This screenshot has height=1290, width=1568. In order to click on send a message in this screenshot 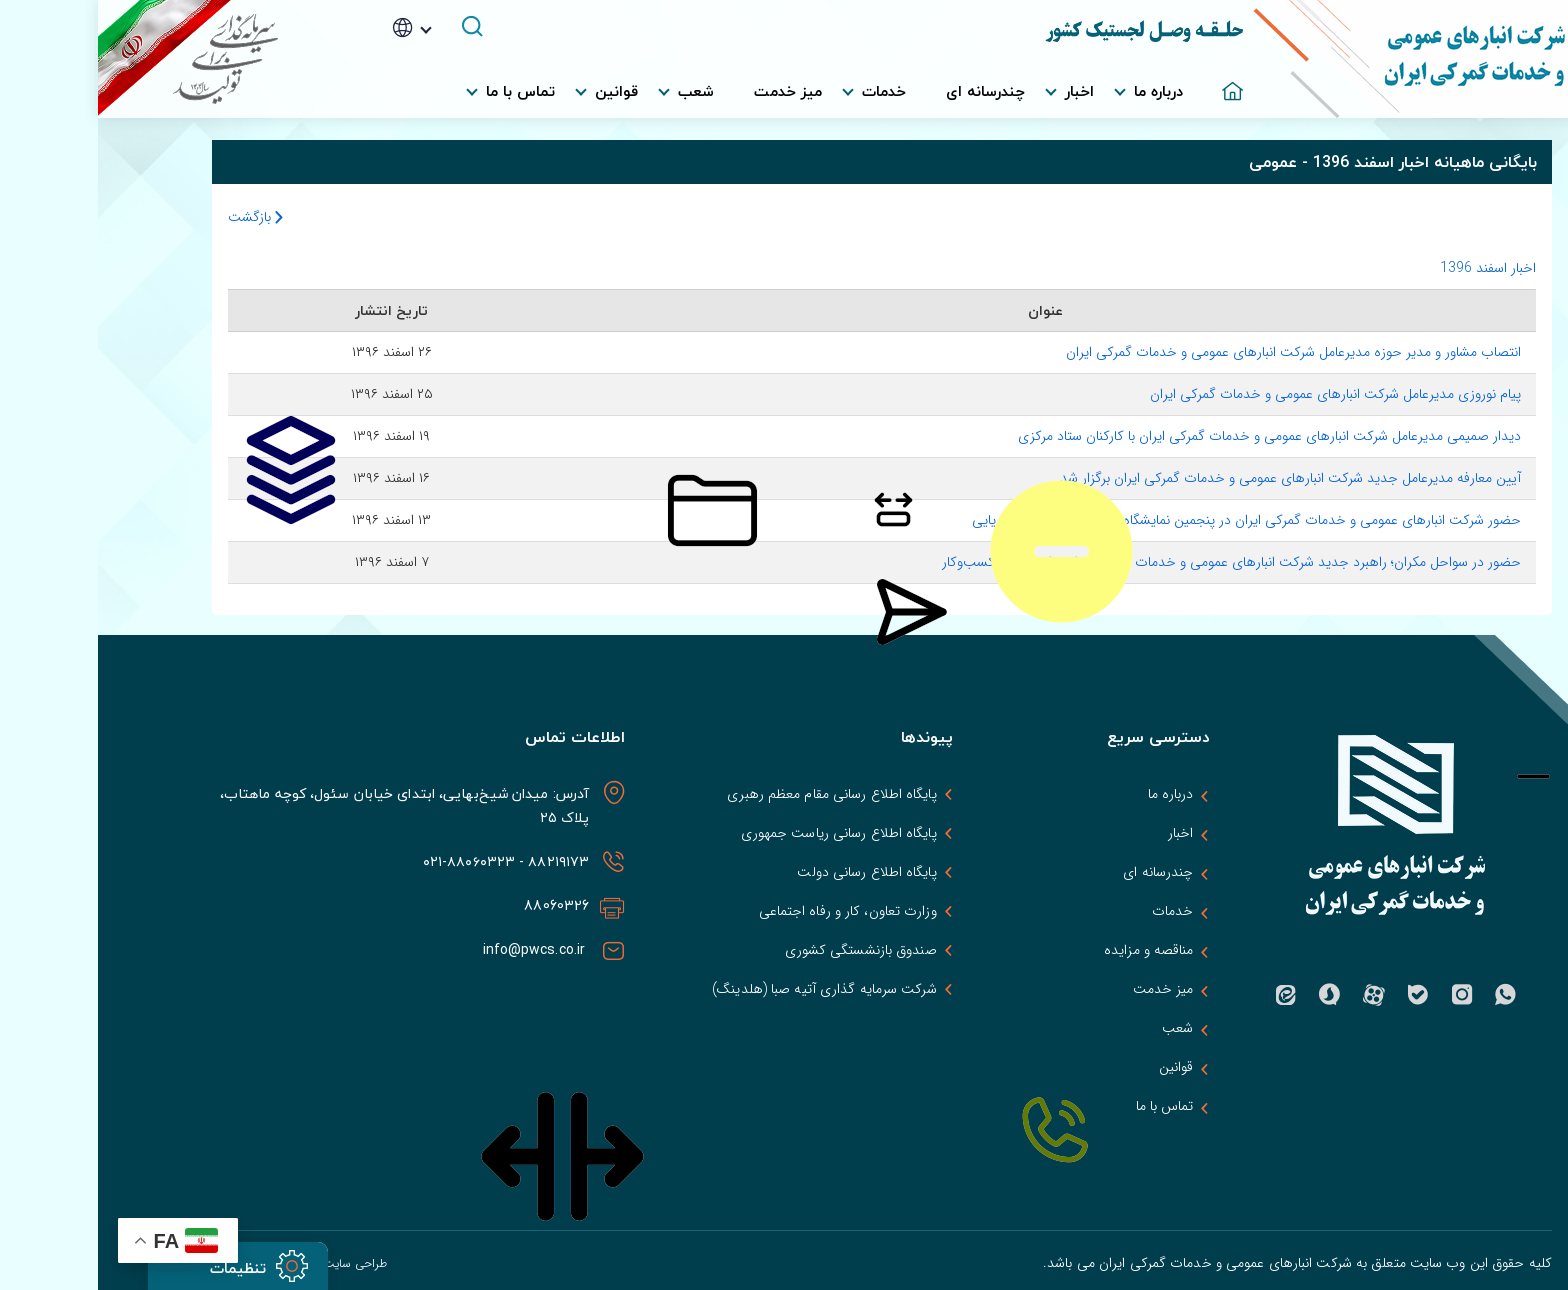, I will do `click(910, 612)`.